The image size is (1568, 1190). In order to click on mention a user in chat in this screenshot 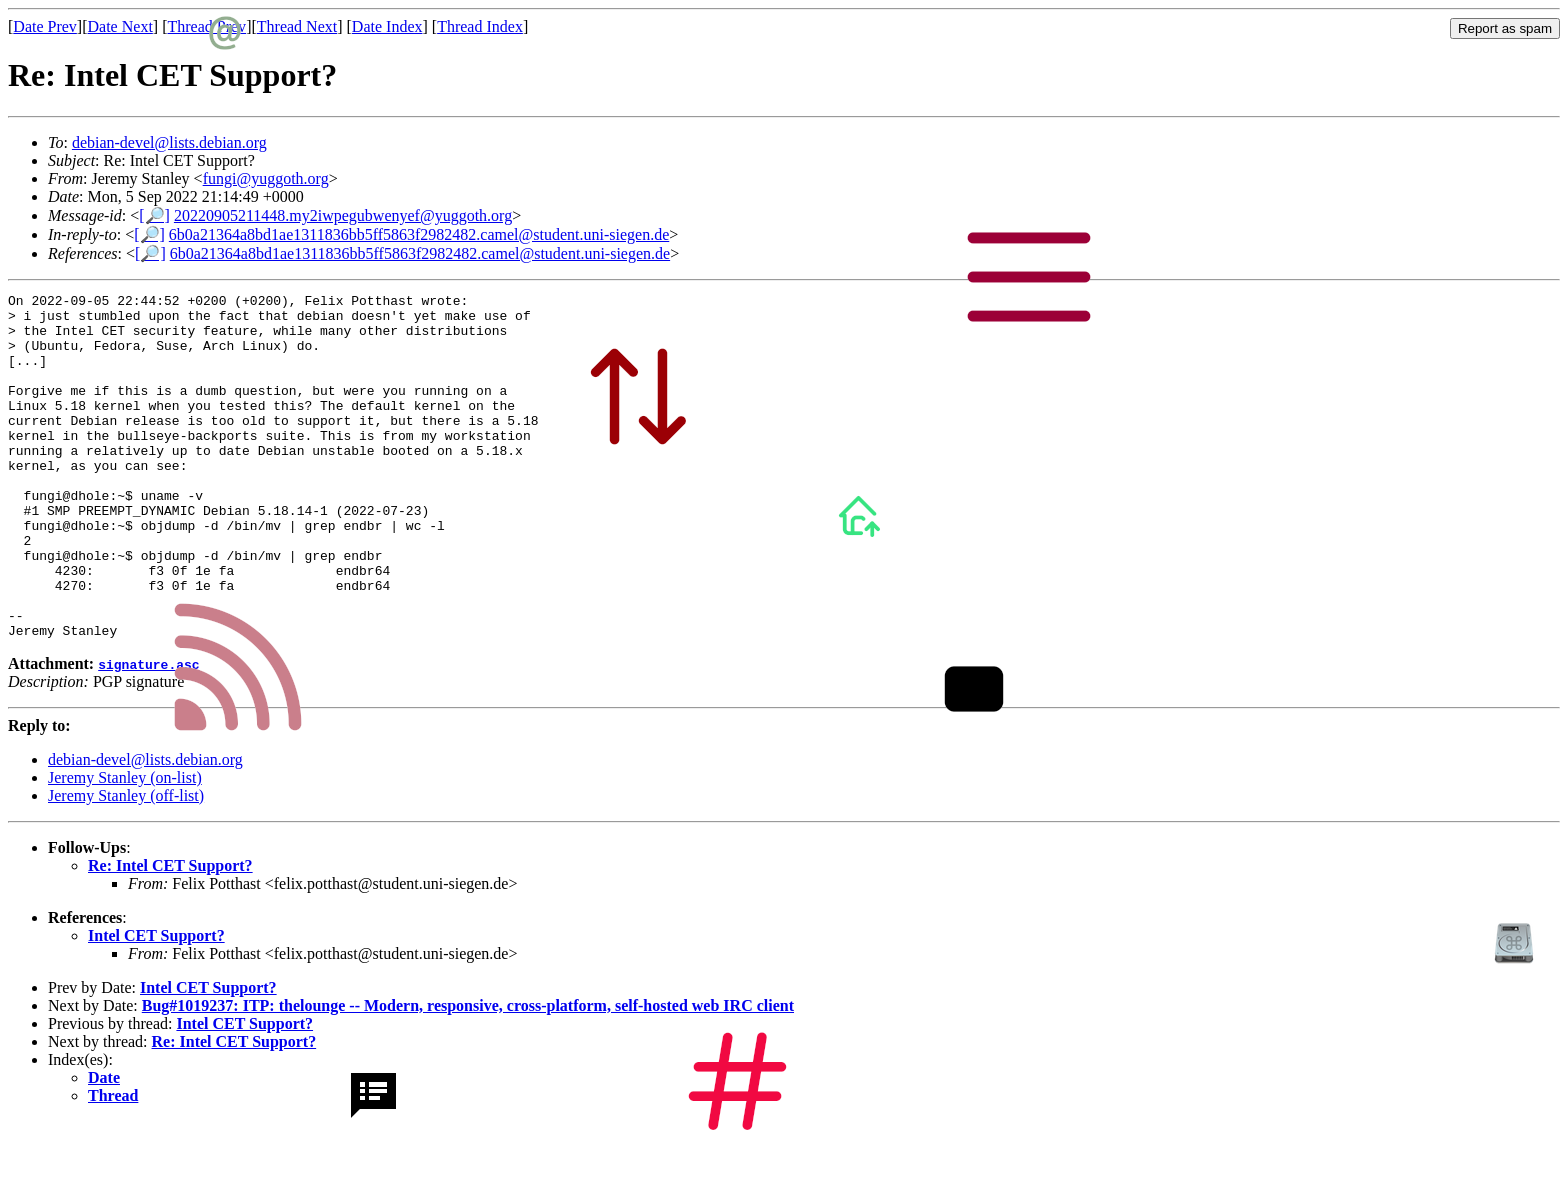, I will do `click(225, 33)`.